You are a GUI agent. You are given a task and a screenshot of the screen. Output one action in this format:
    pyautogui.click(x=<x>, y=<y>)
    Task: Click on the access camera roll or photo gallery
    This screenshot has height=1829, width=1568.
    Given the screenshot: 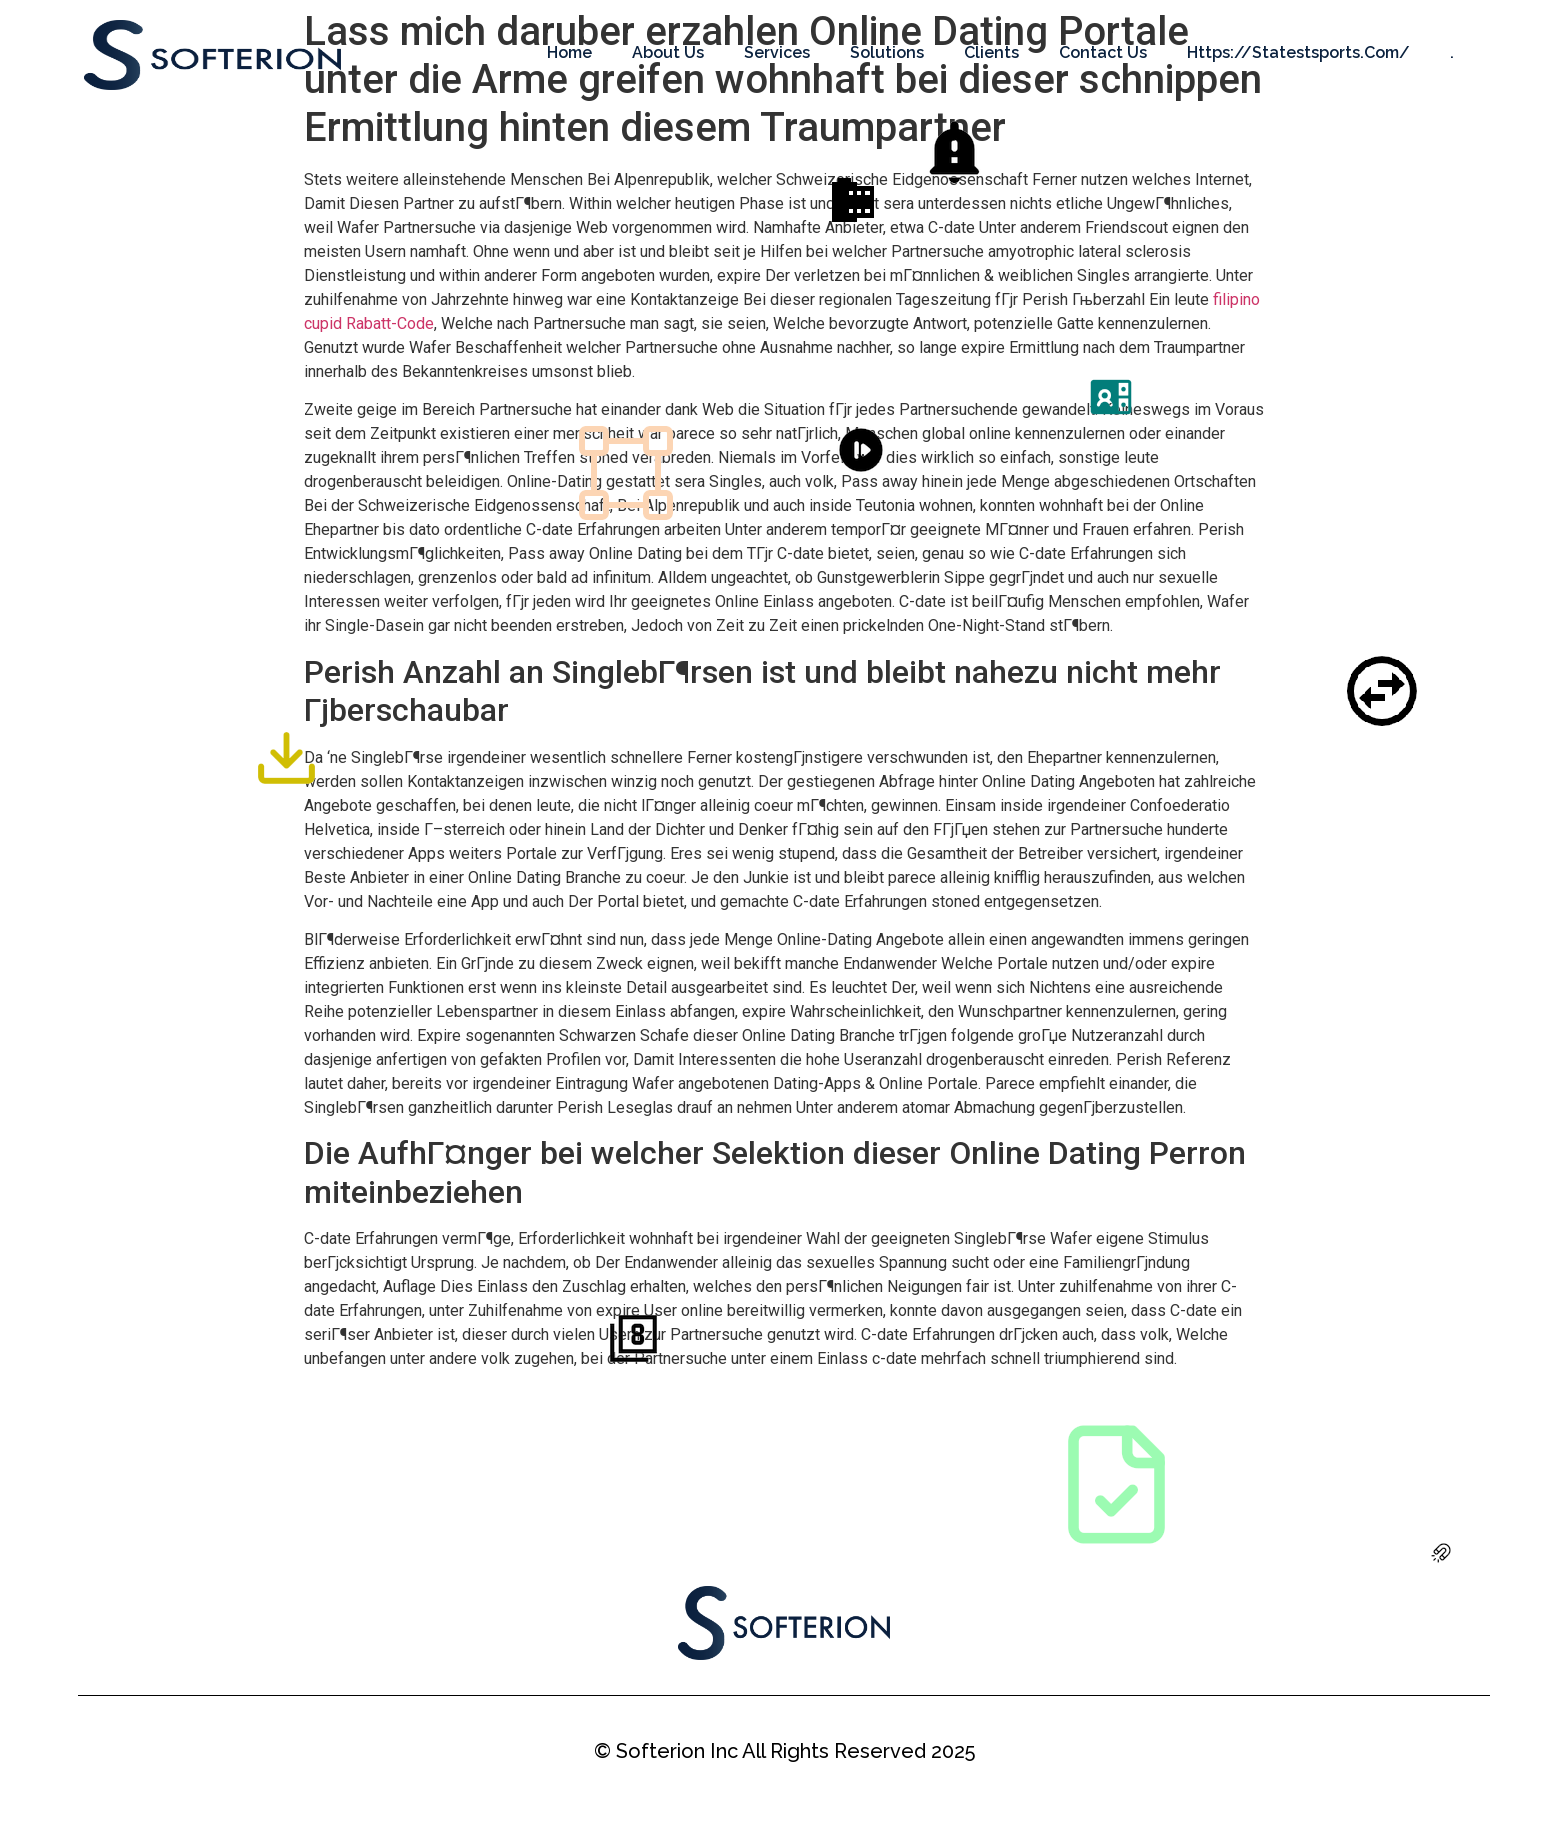 What is the action you would take?
    pyautogui.click(x=853, y=201)
    